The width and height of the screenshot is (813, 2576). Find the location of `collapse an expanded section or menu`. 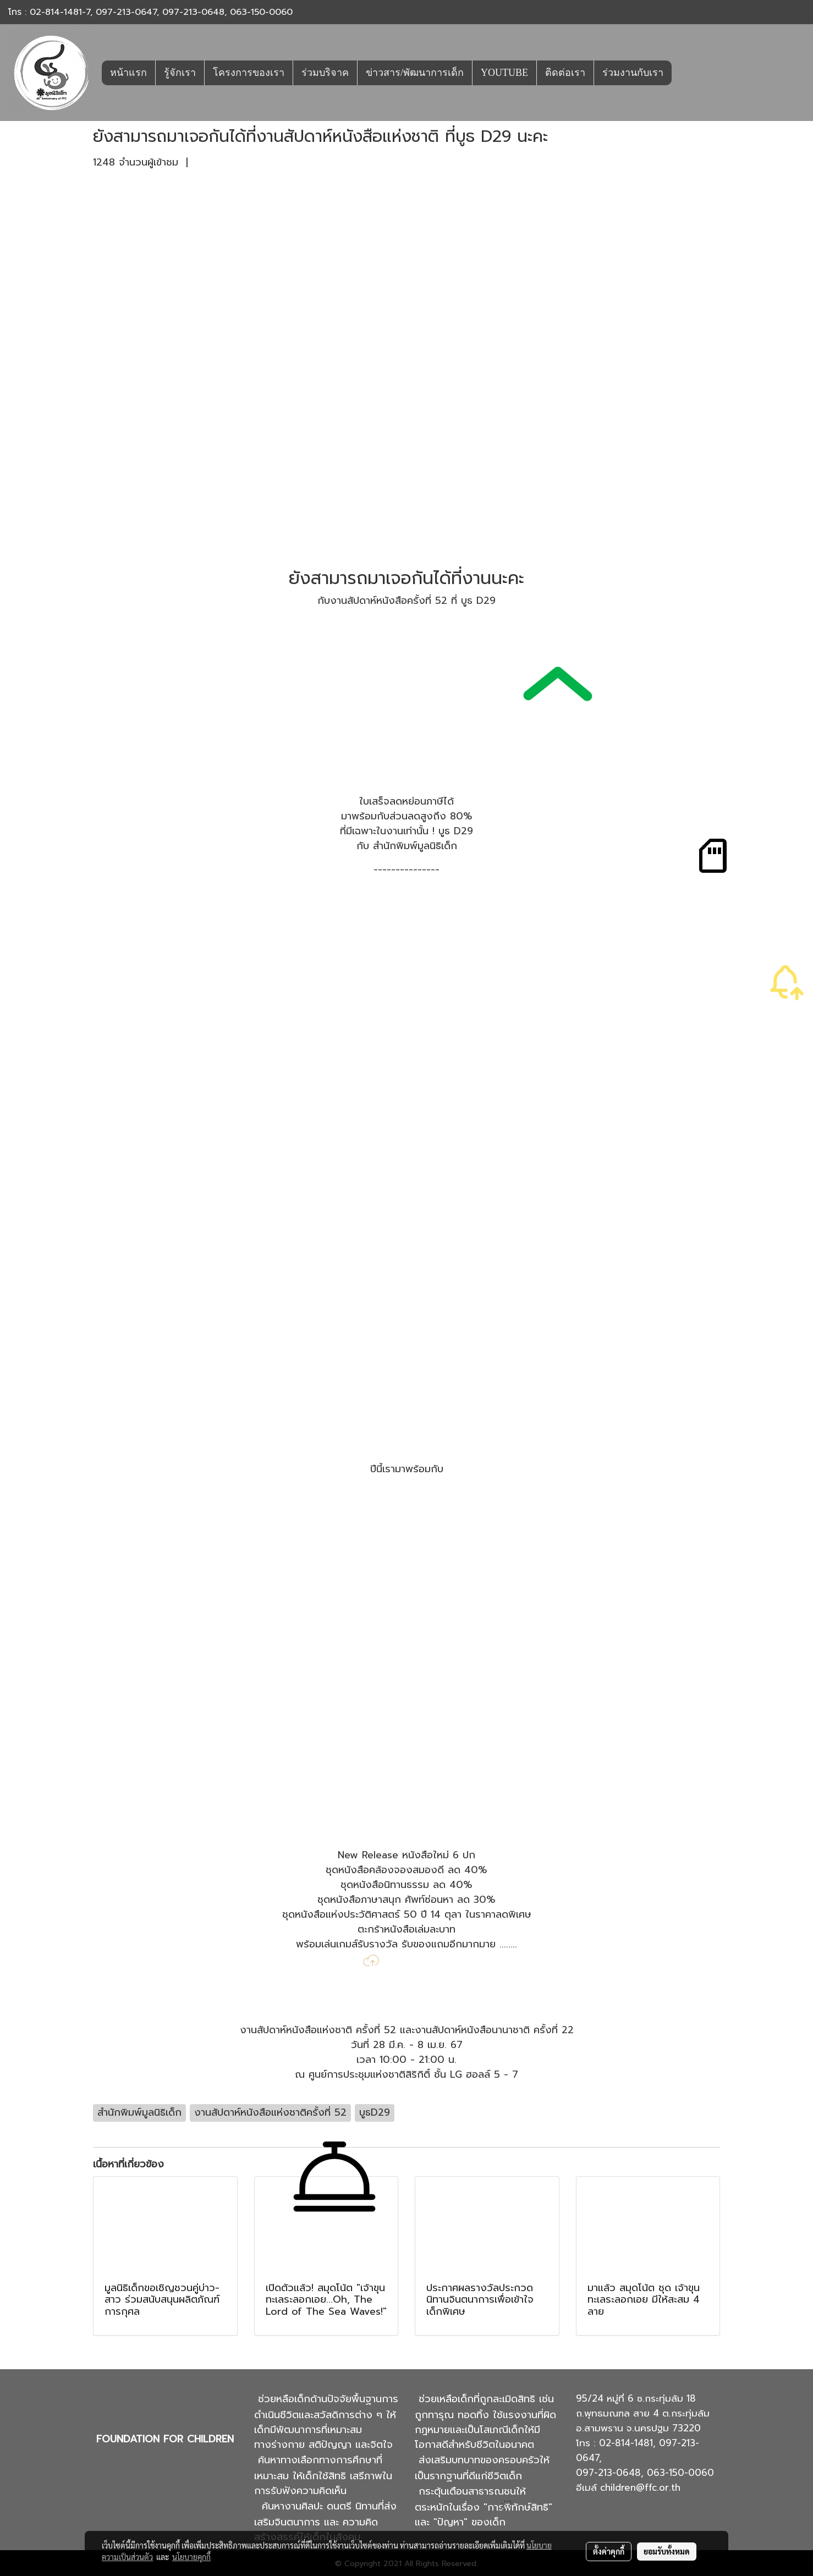

collapse an expanded section or menu is located at coordinates (558, 686).